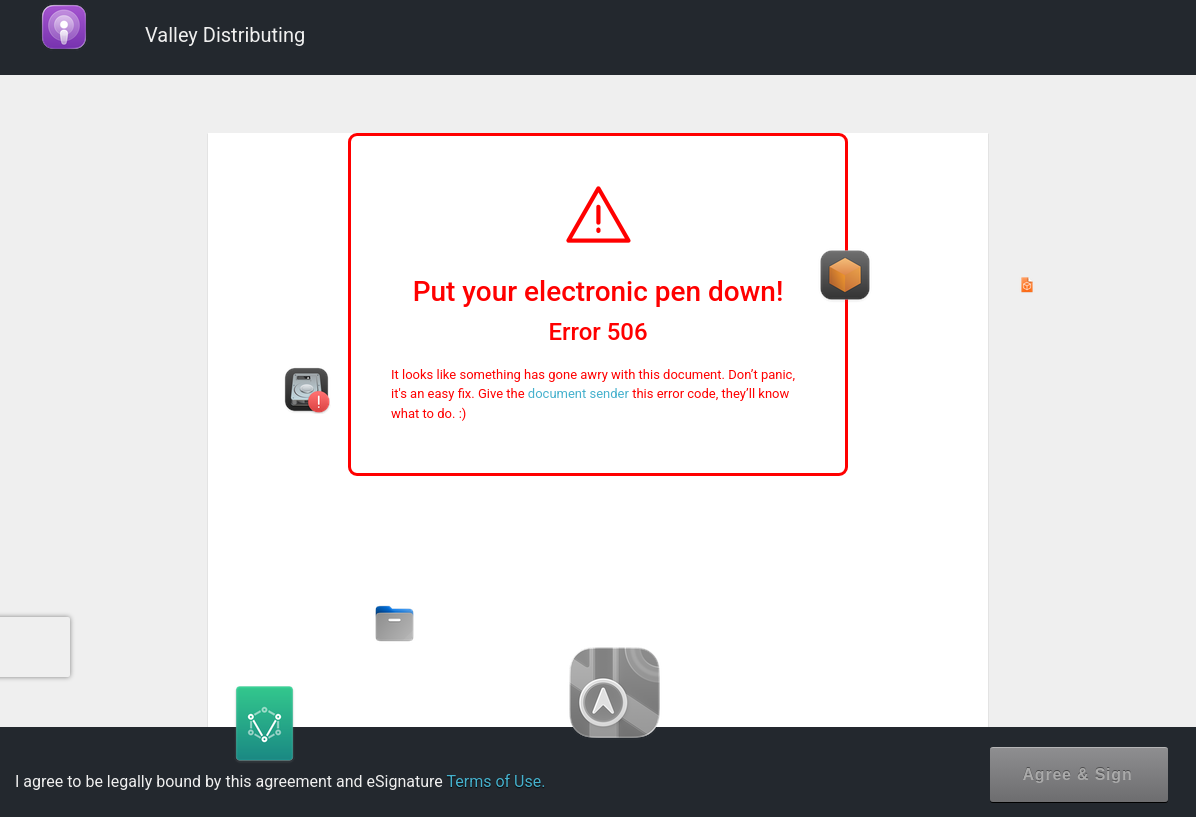 The width and height of the screenshot is (1196, 817). Describe the element at coordinates (306, 389) in the screenshot. I see `disk space warning alert` at that location.